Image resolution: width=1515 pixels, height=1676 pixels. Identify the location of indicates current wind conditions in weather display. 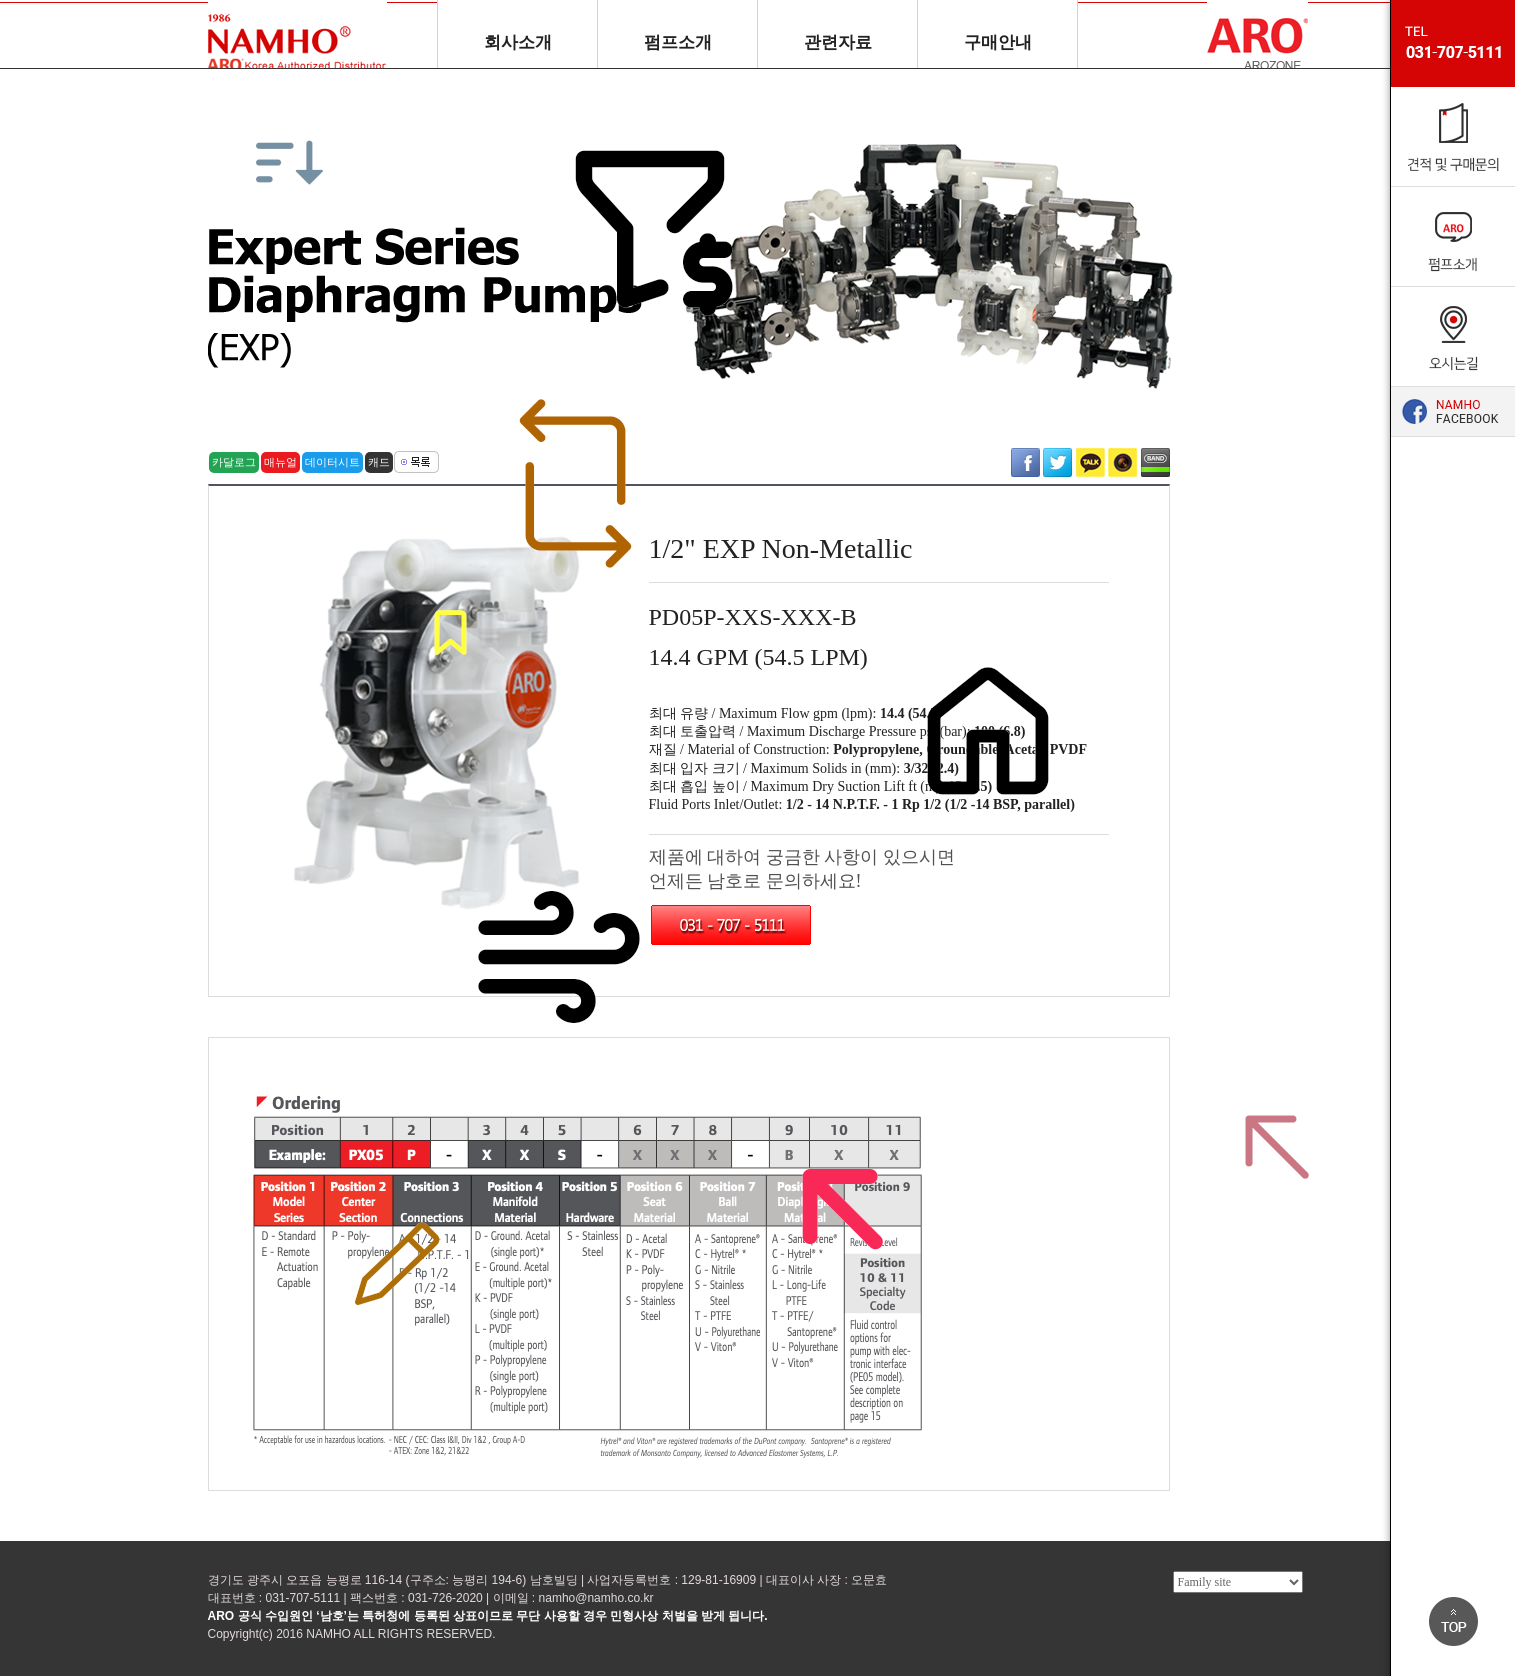
(559, 957).